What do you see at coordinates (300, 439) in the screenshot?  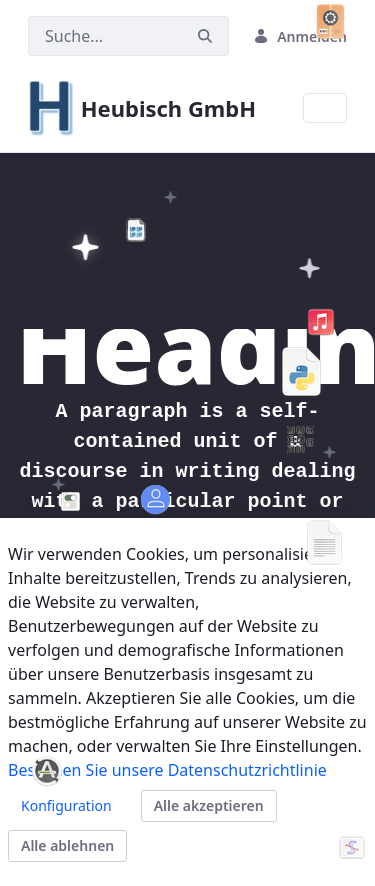 I see `launch taquin sliding puzzle game` at bounding box center [300, 439].